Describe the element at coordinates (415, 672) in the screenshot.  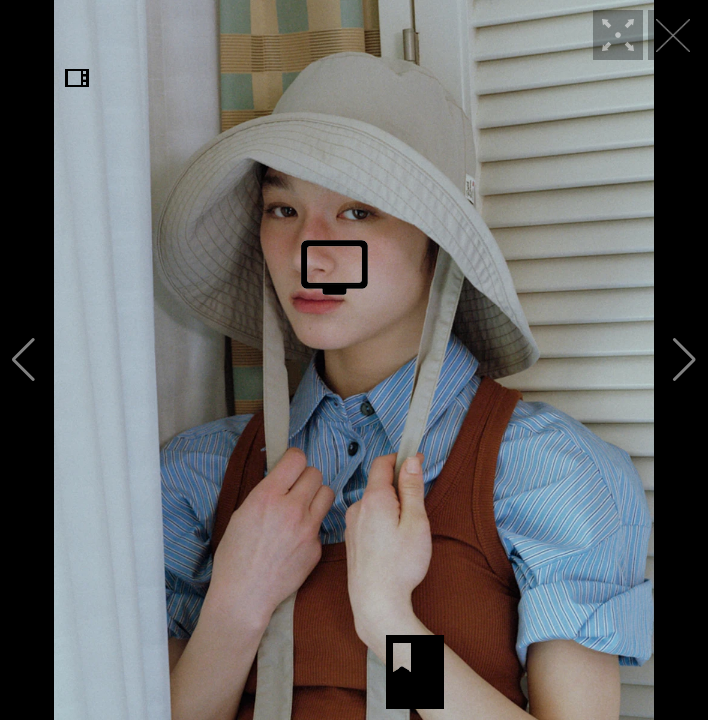
I see `access your classes or courses` at that location.